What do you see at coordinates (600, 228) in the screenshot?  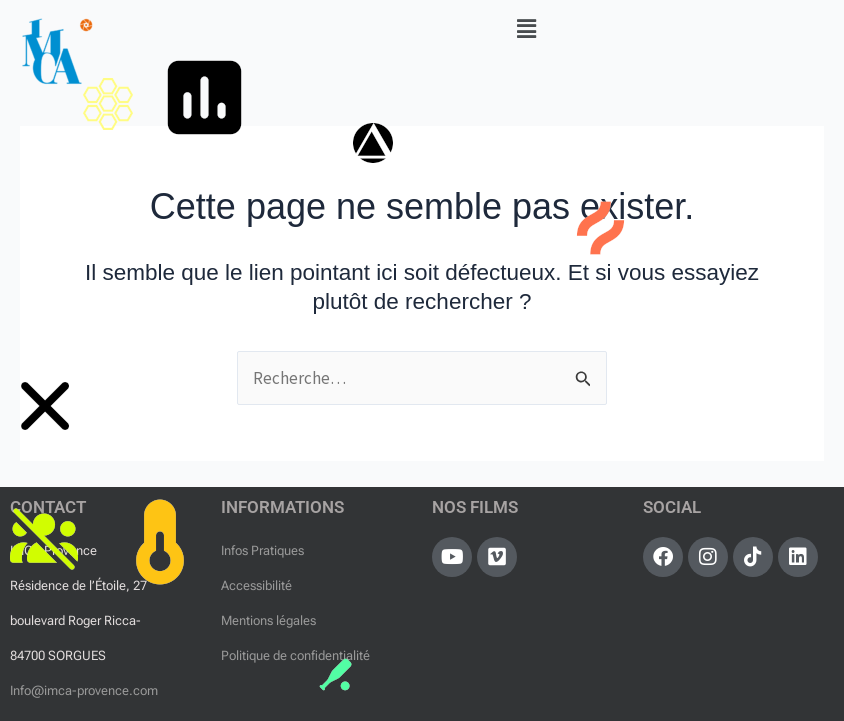 I see `hotjar analytics and feedback tool logo` at bounding box center [600, 228].